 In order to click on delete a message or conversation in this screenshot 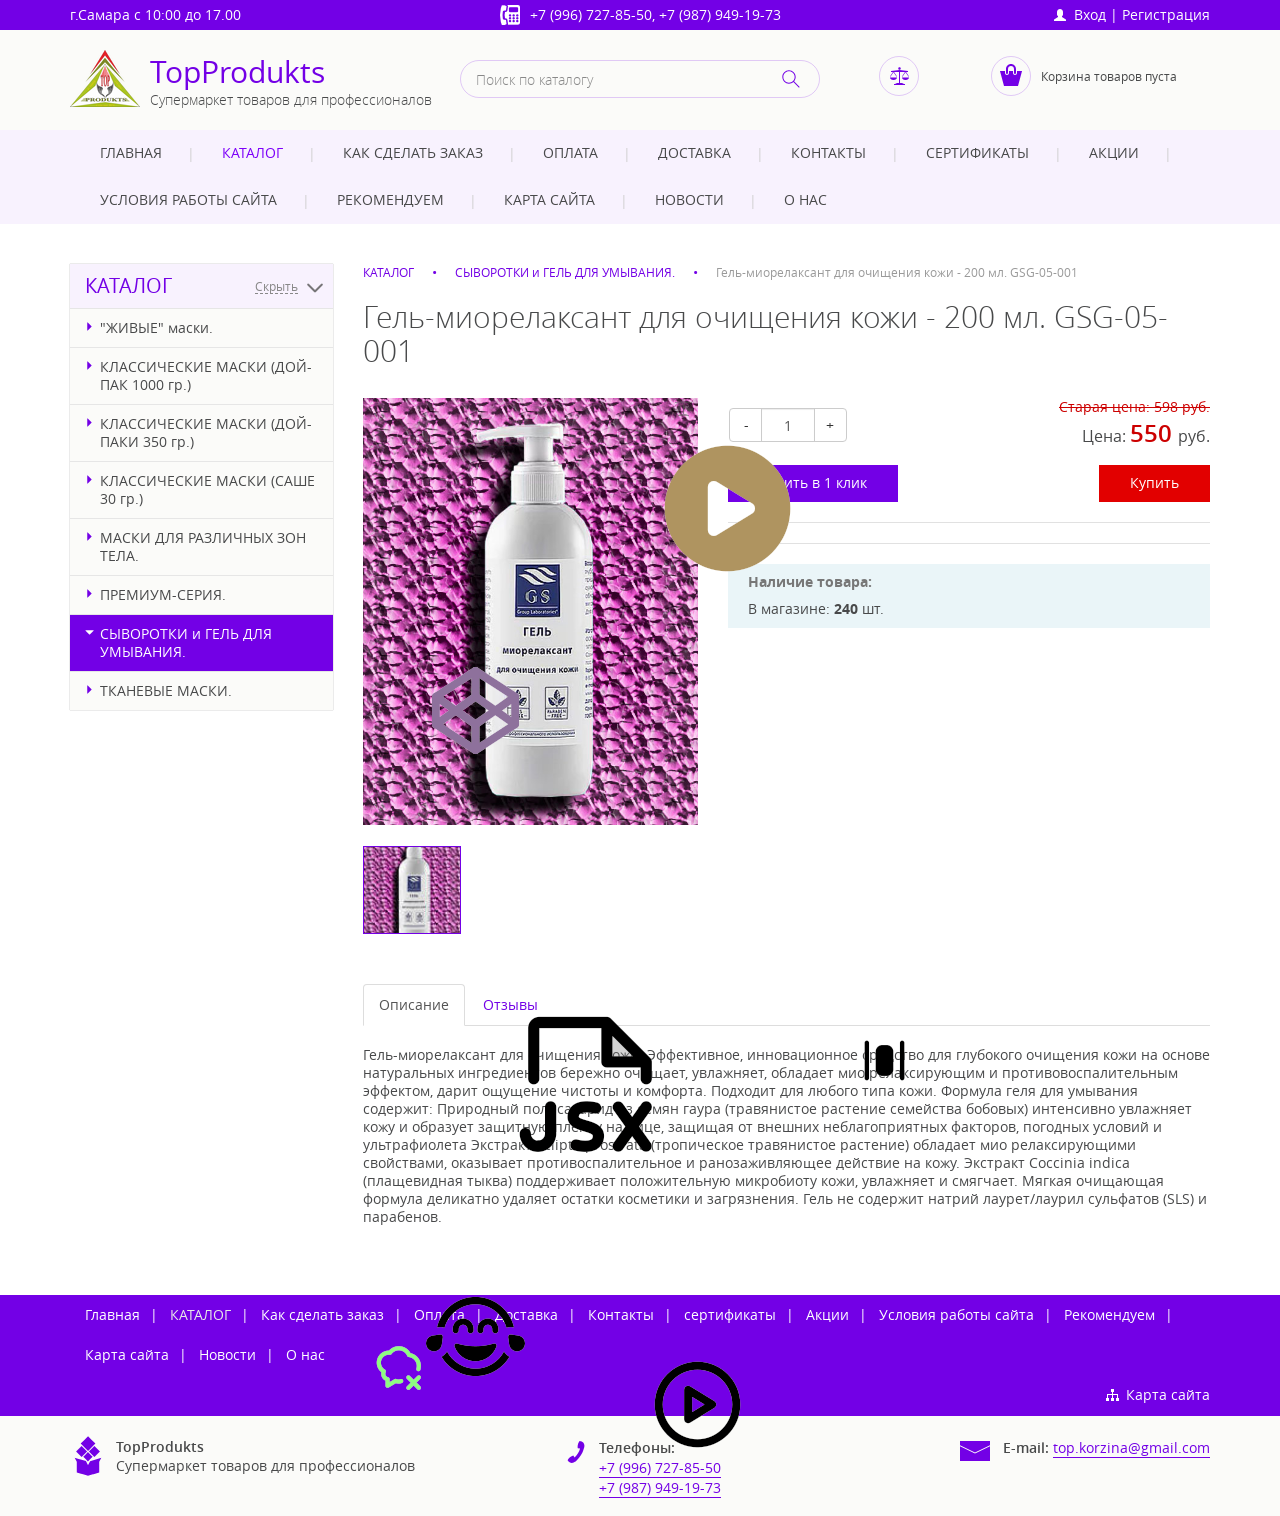, I will do `click(398, 1367)`.